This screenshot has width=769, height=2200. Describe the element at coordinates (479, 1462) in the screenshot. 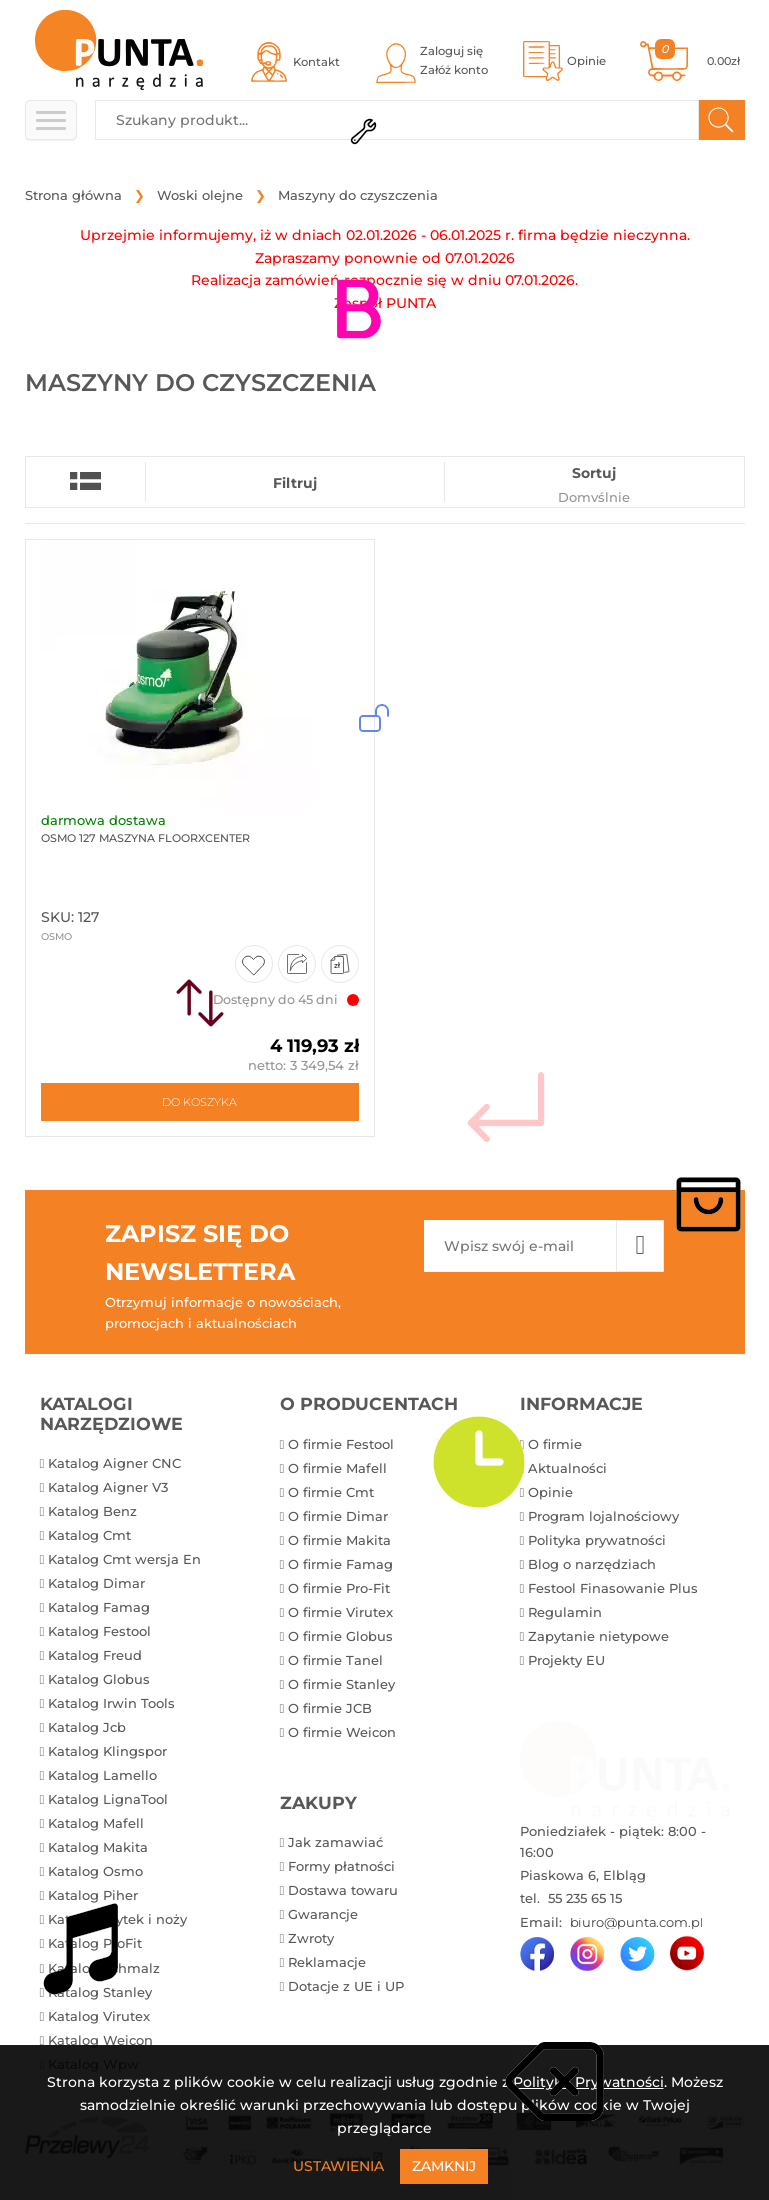

I see `view current time` at that location.